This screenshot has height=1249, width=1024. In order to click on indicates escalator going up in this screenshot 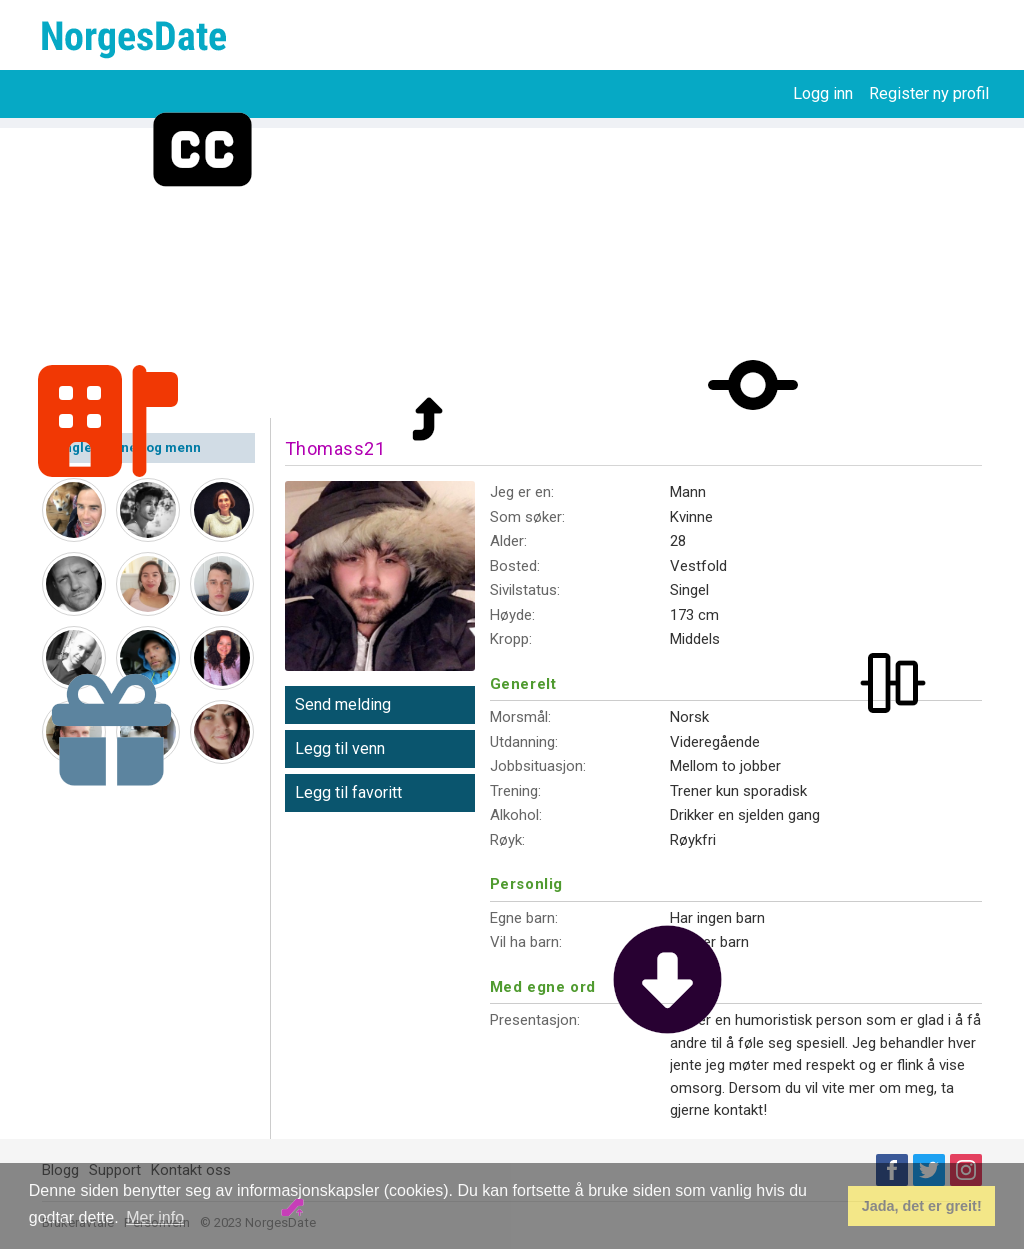, I will do `click(292, 1207)`.